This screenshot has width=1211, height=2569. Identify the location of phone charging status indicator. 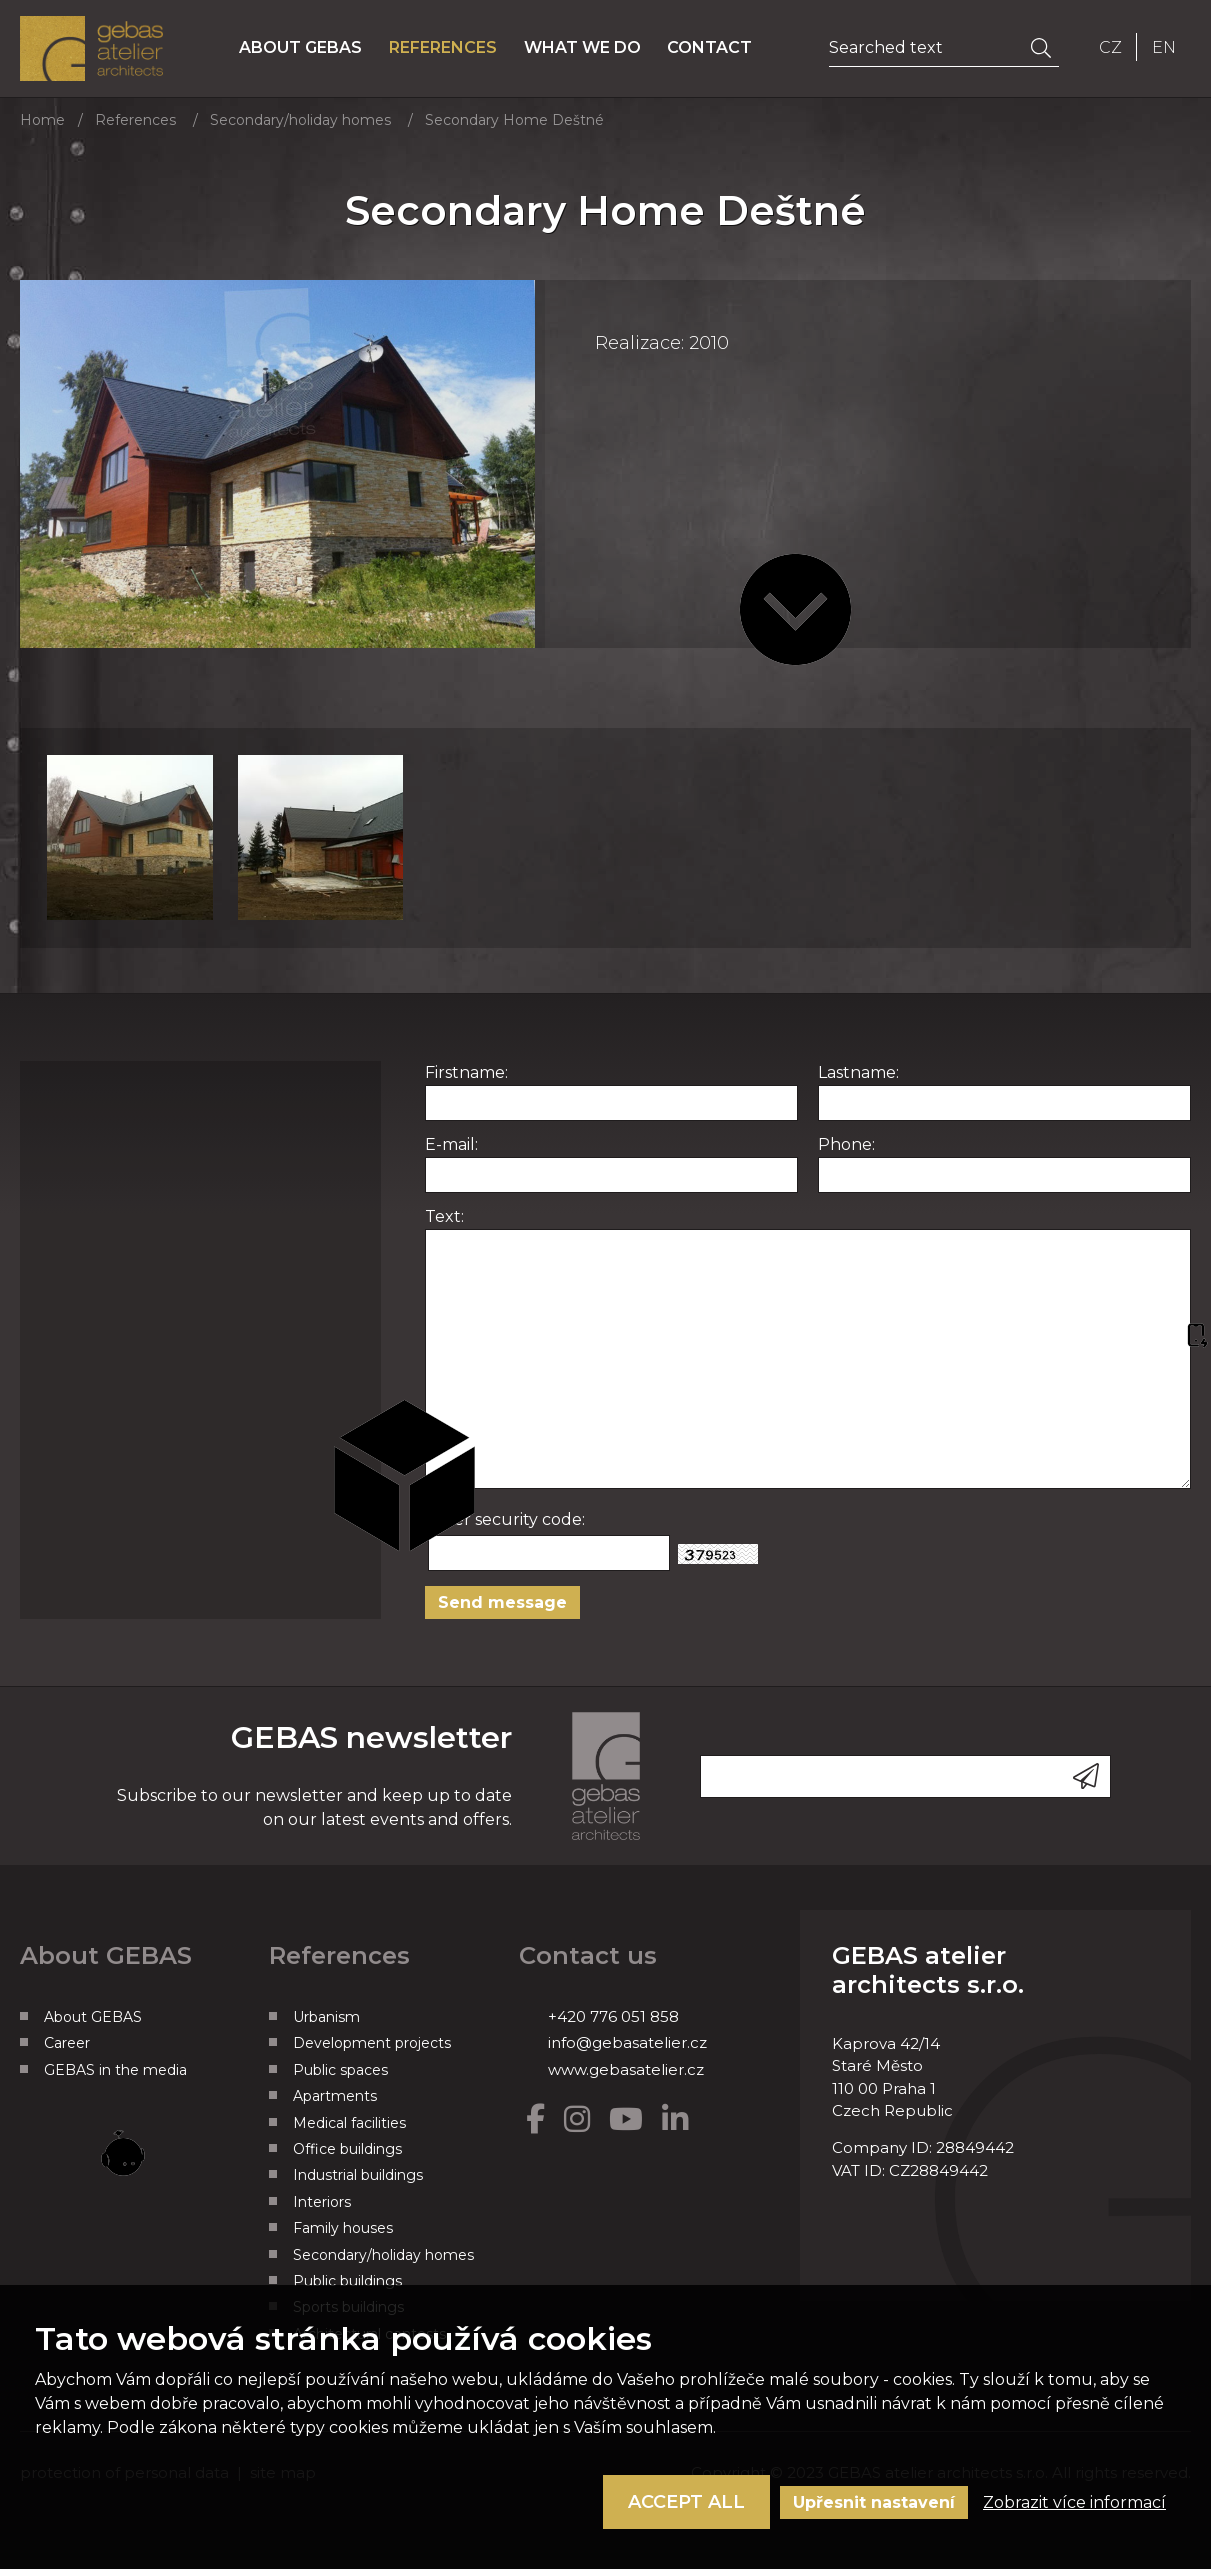
(1196, 1335).